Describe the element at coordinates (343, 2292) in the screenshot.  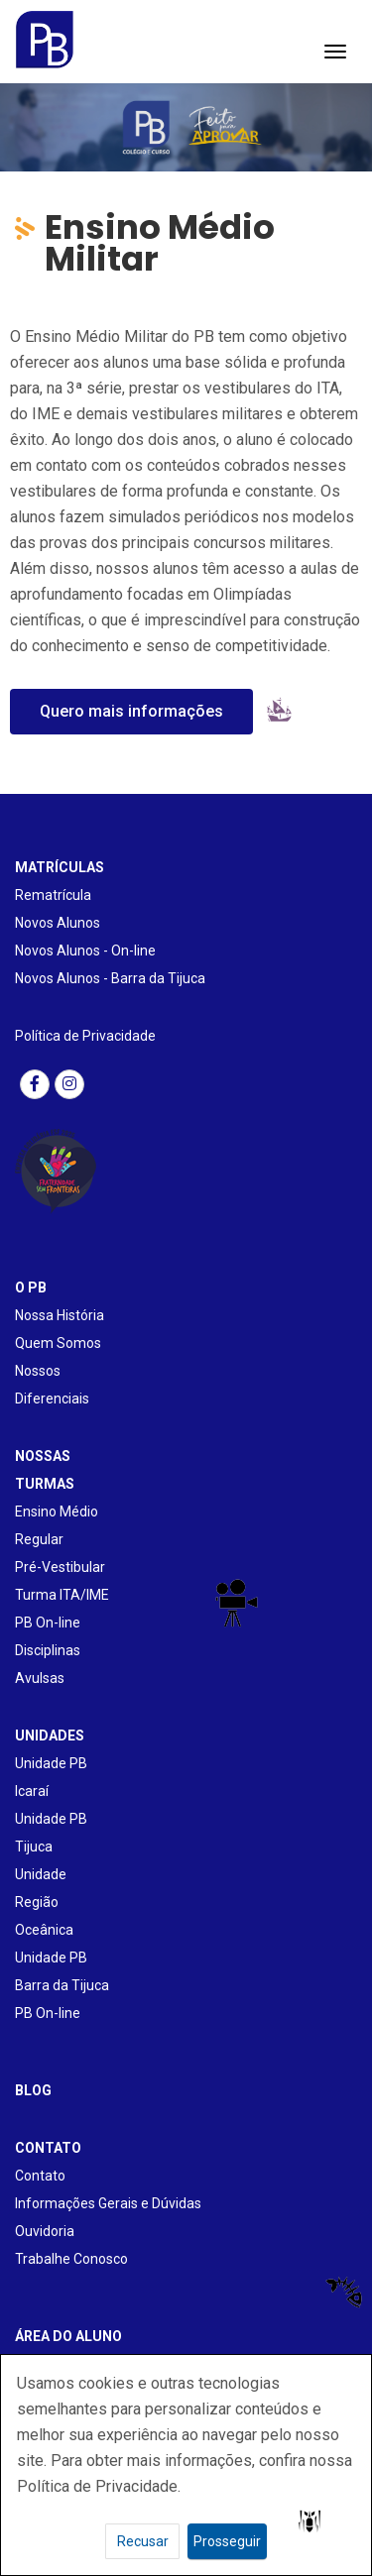
I see `indicates an empty or depleted resource` at that location.